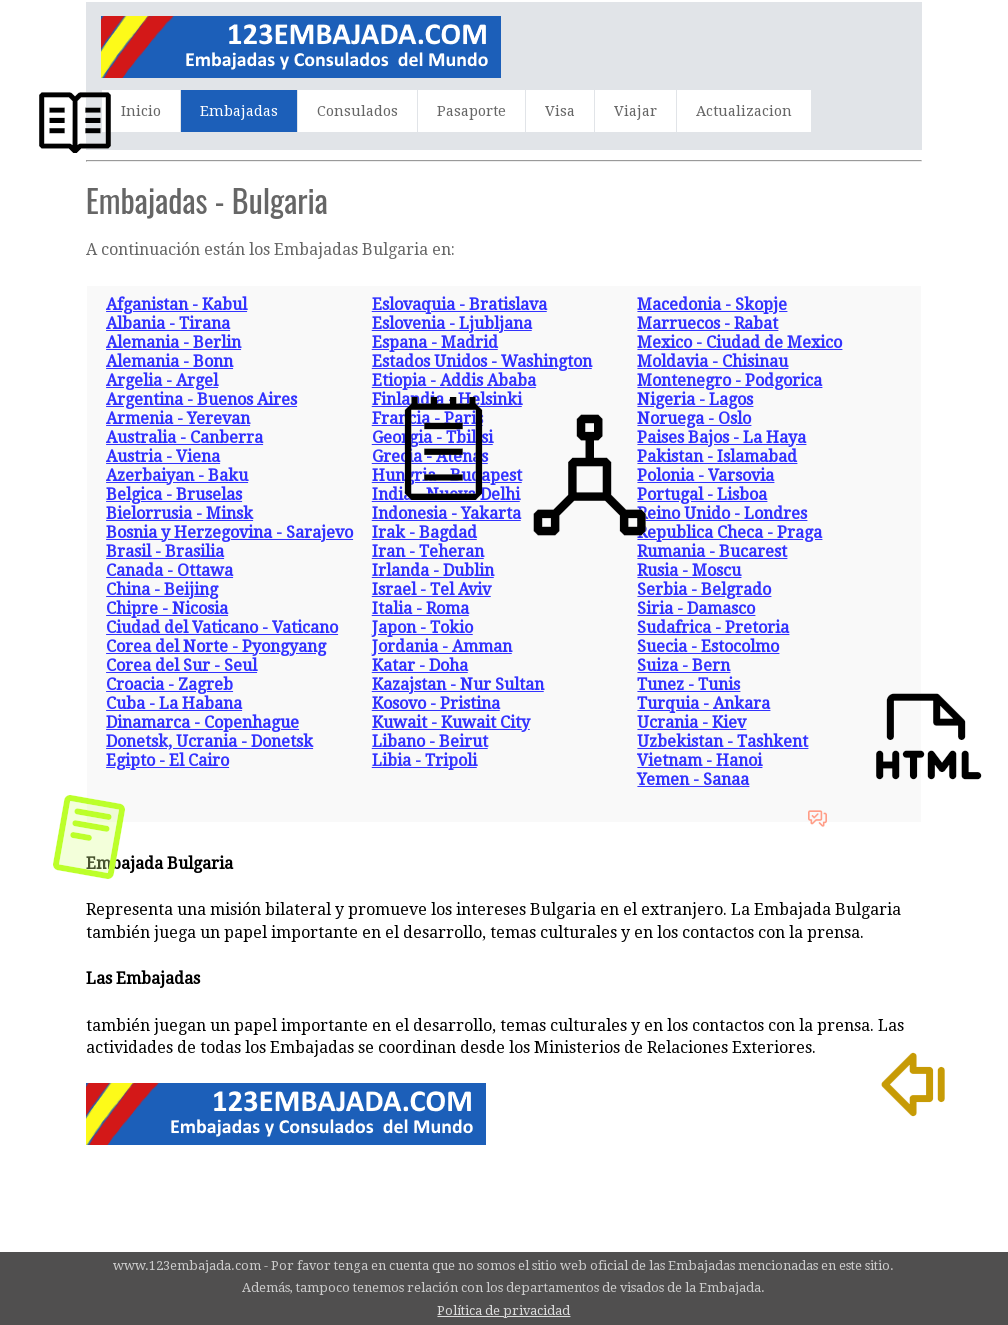 The height and width of the screenshot is (1325, 1008). I want to click on view your resume or CV, so click(89, 837).